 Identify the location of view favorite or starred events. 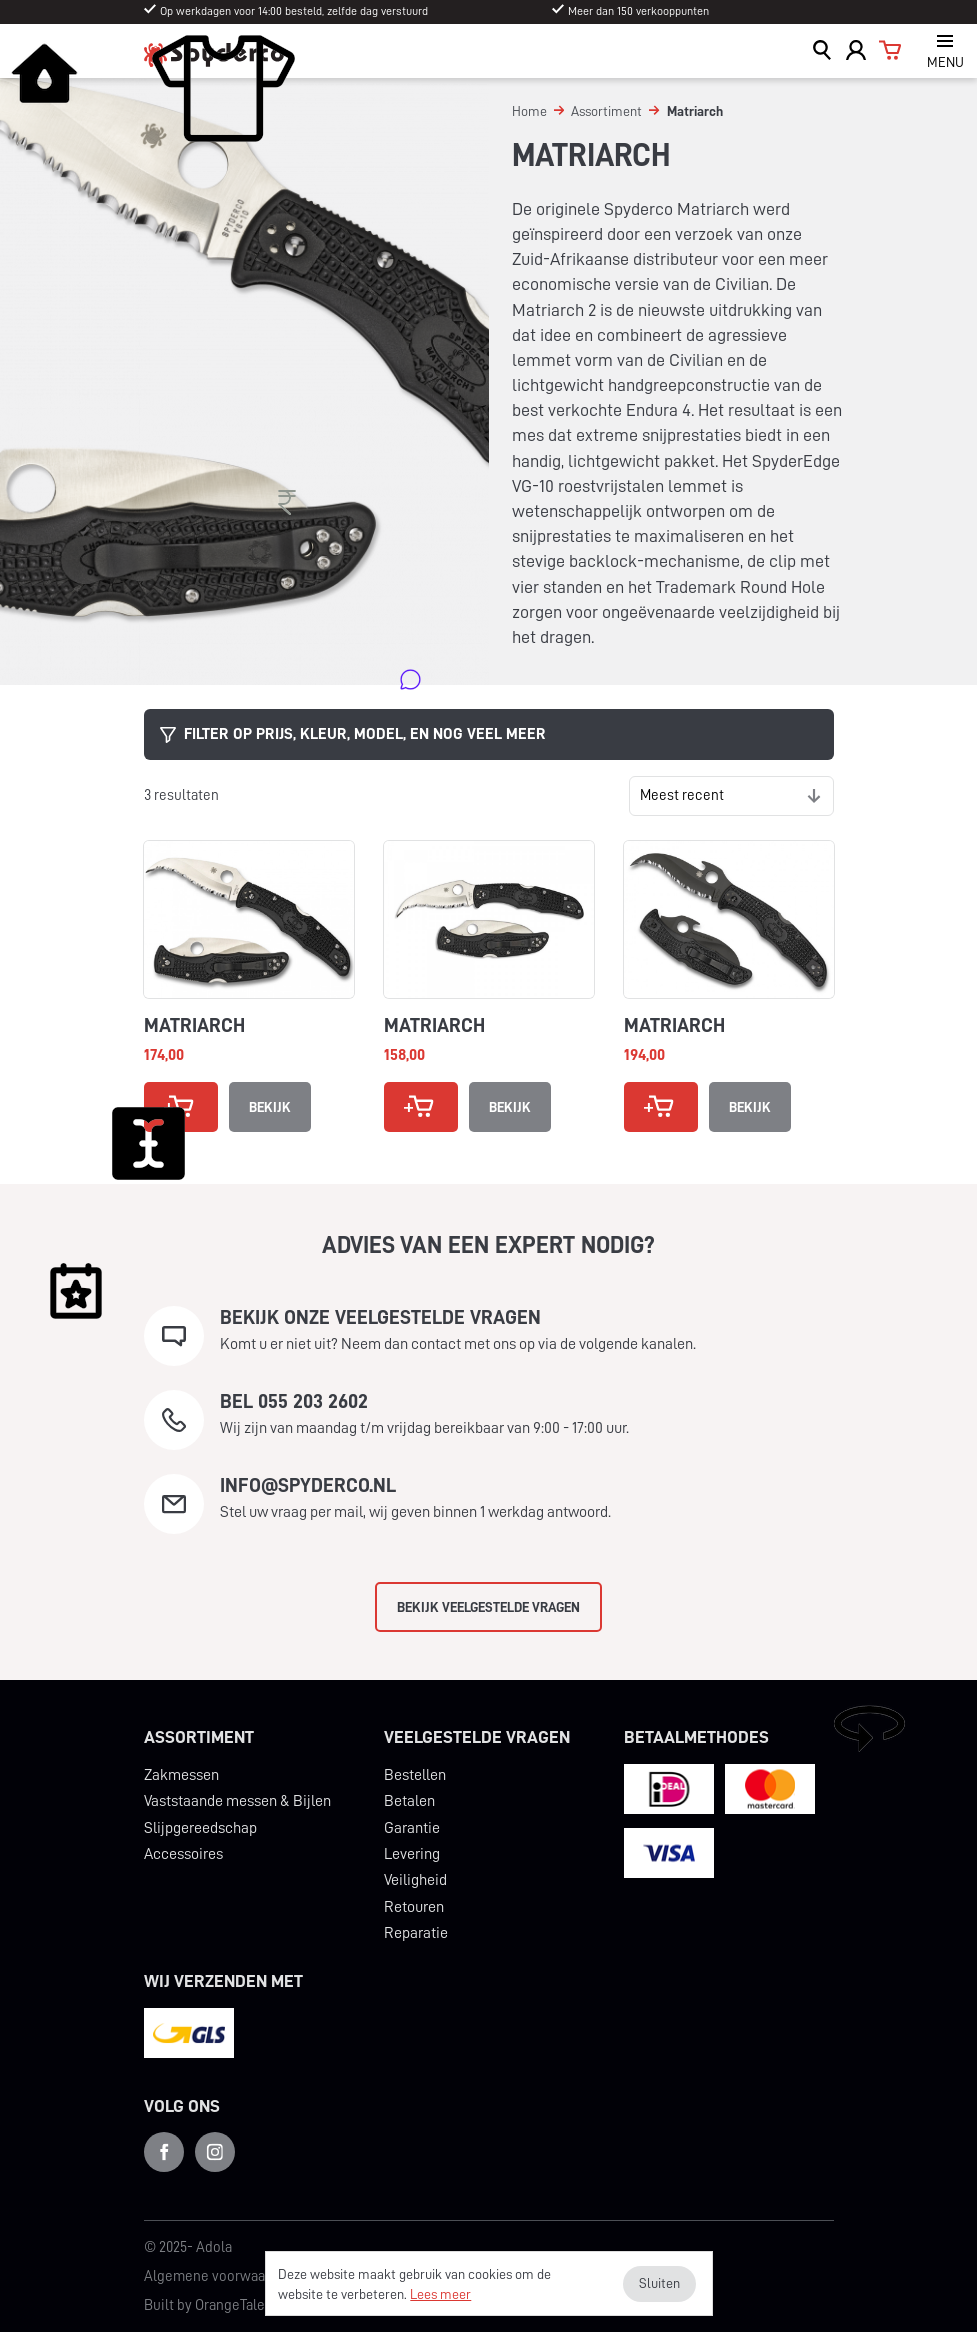
(76, 1293).